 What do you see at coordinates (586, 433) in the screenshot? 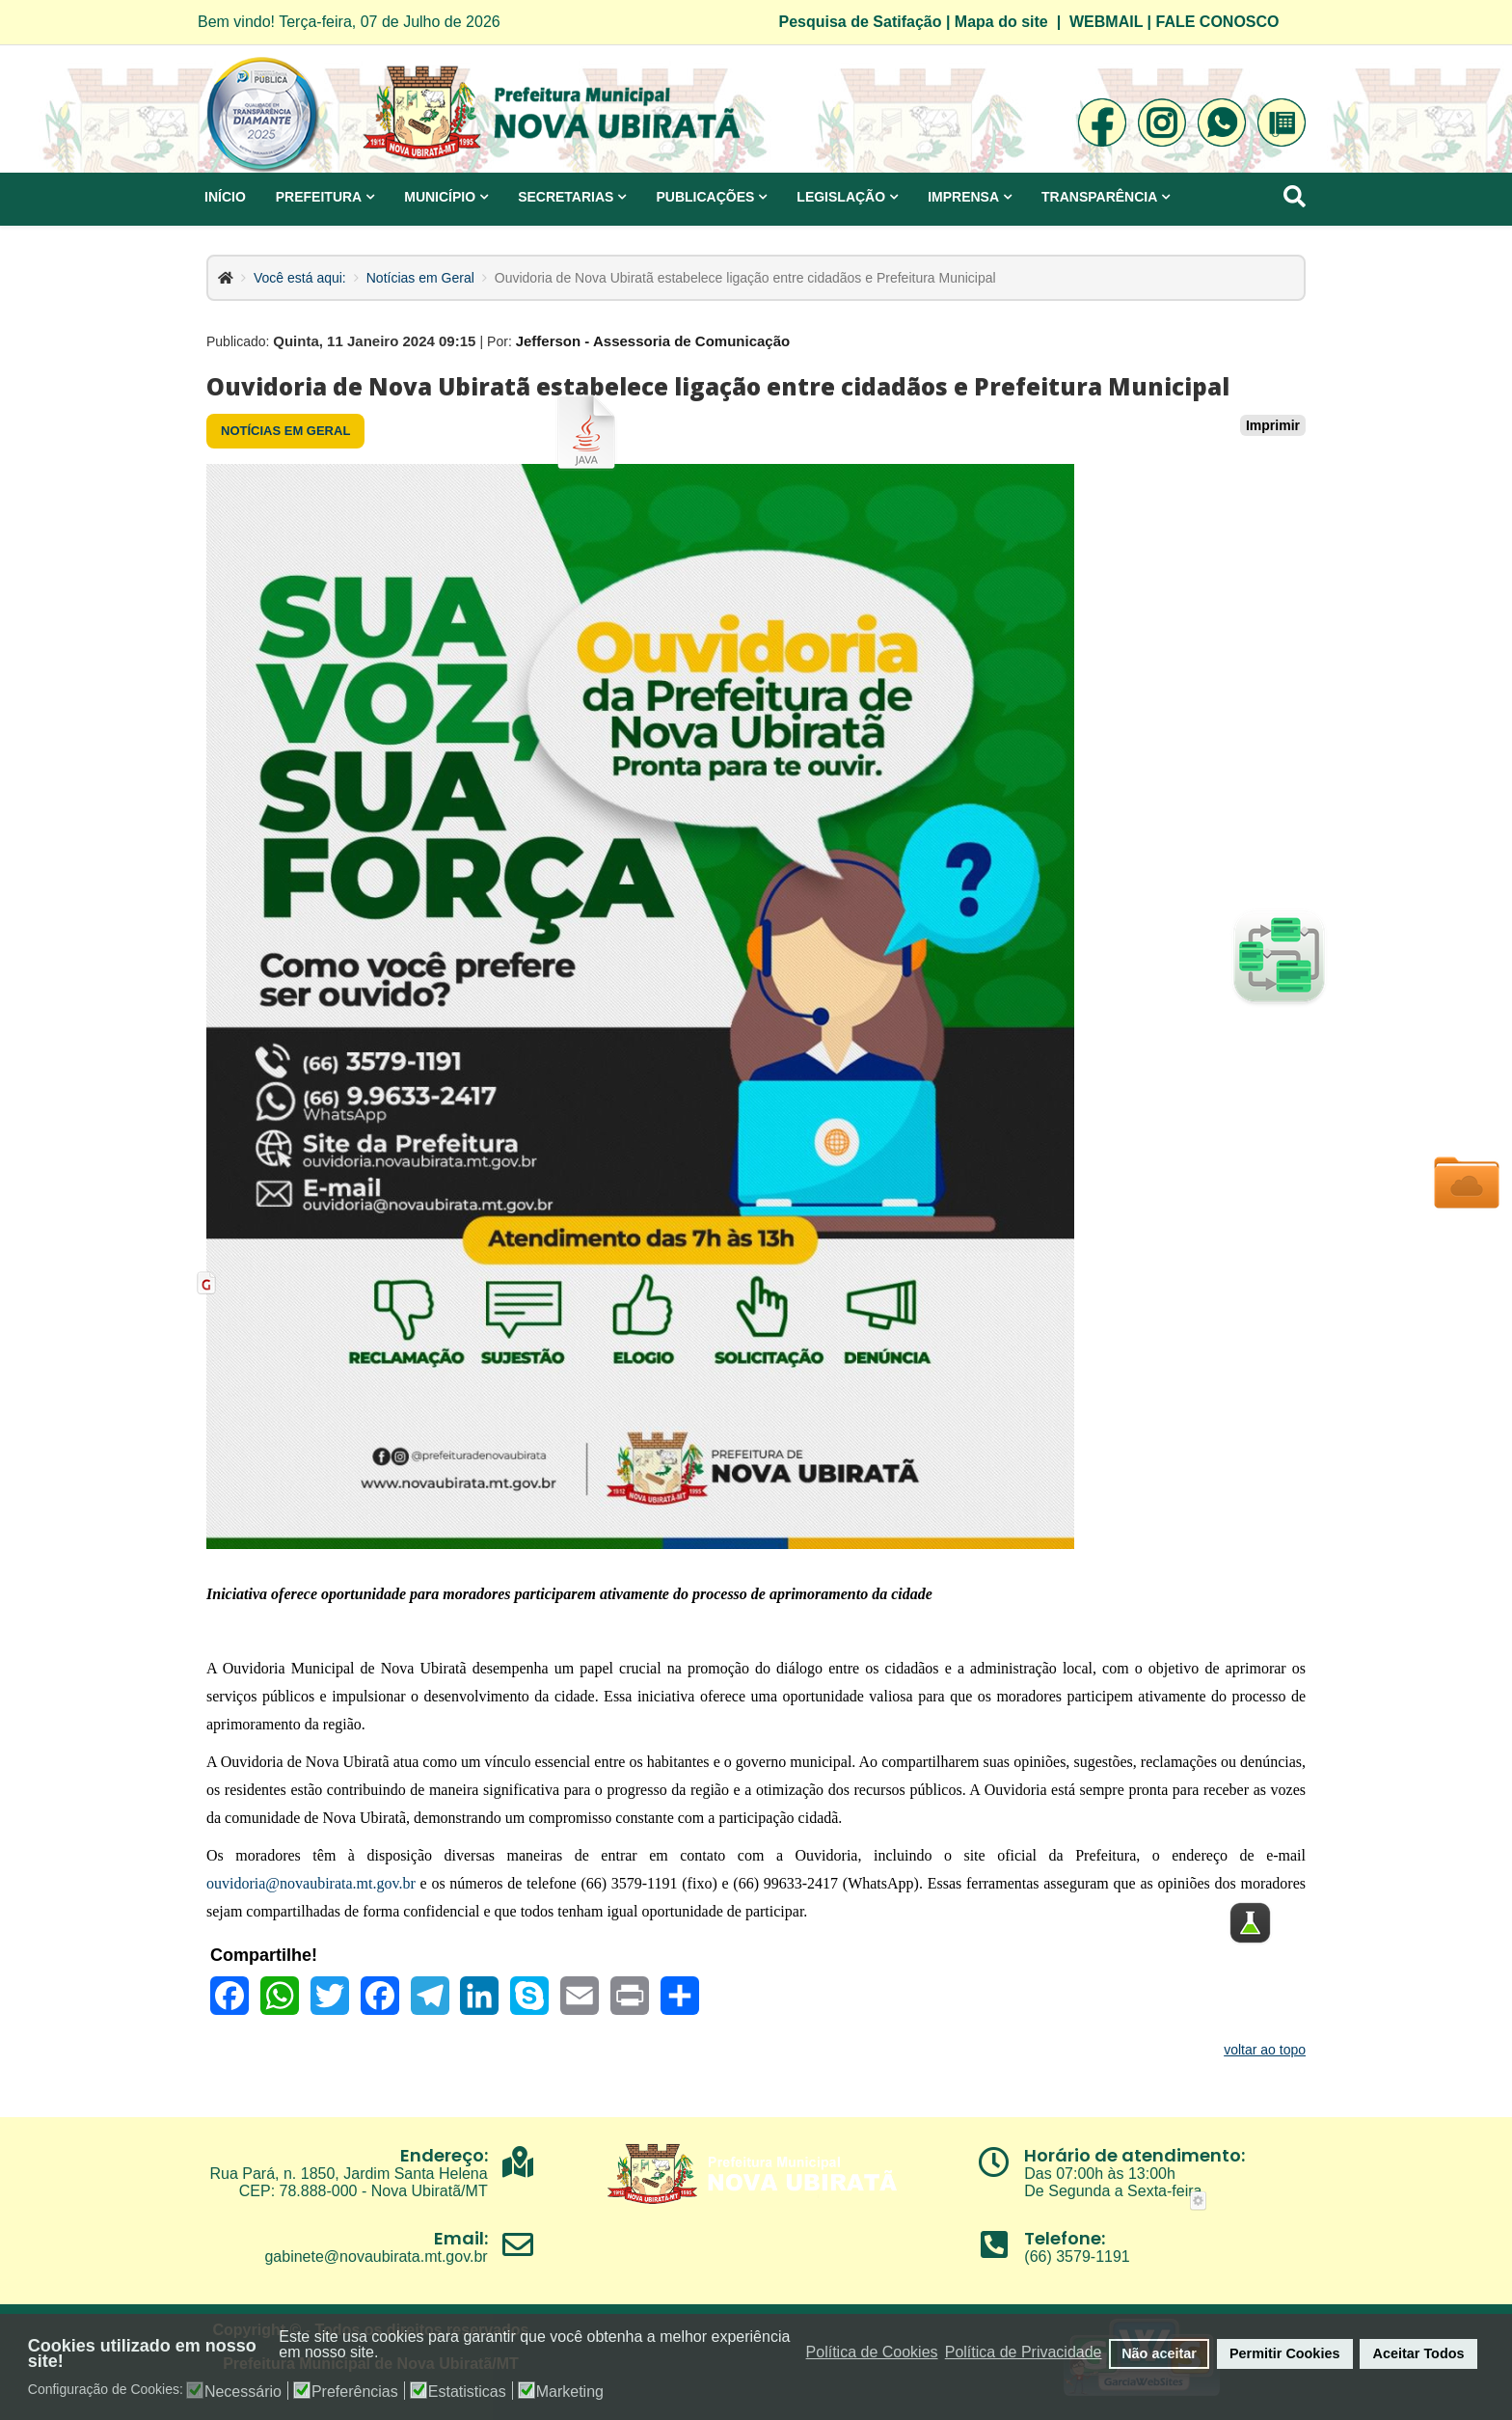
I see `a java source code file` at bounding box center [586, 433].